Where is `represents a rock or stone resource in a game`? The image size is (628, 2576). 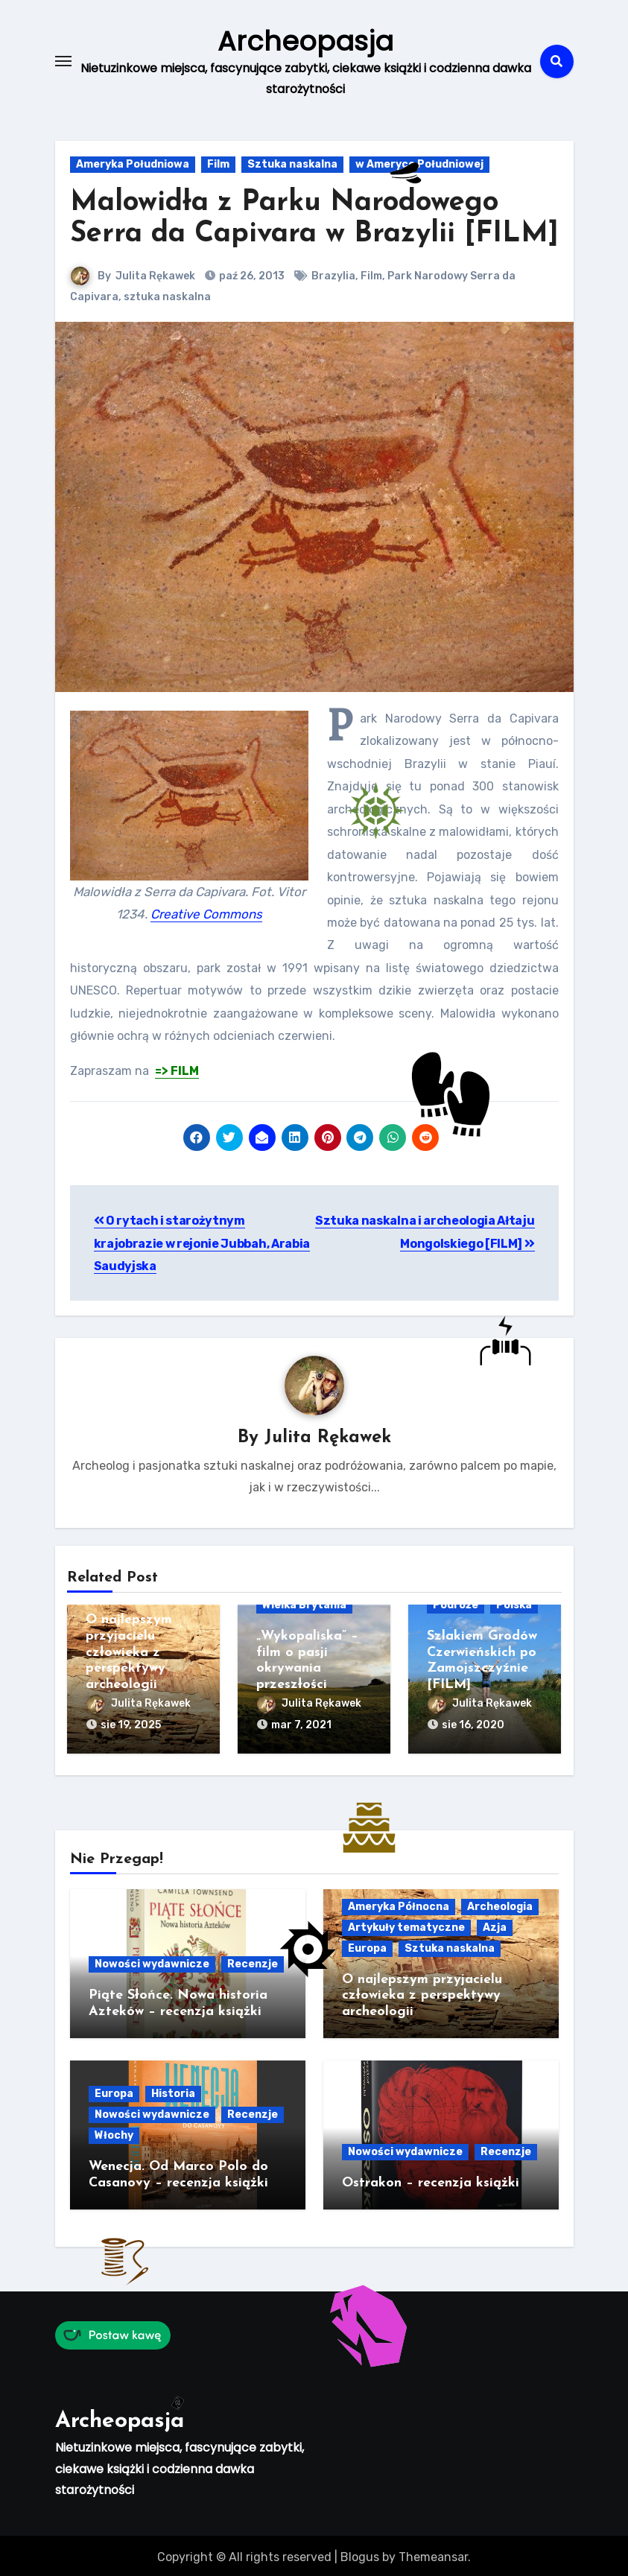 represents a rock or stone resource in a game is located at coordinates (368, 2326).